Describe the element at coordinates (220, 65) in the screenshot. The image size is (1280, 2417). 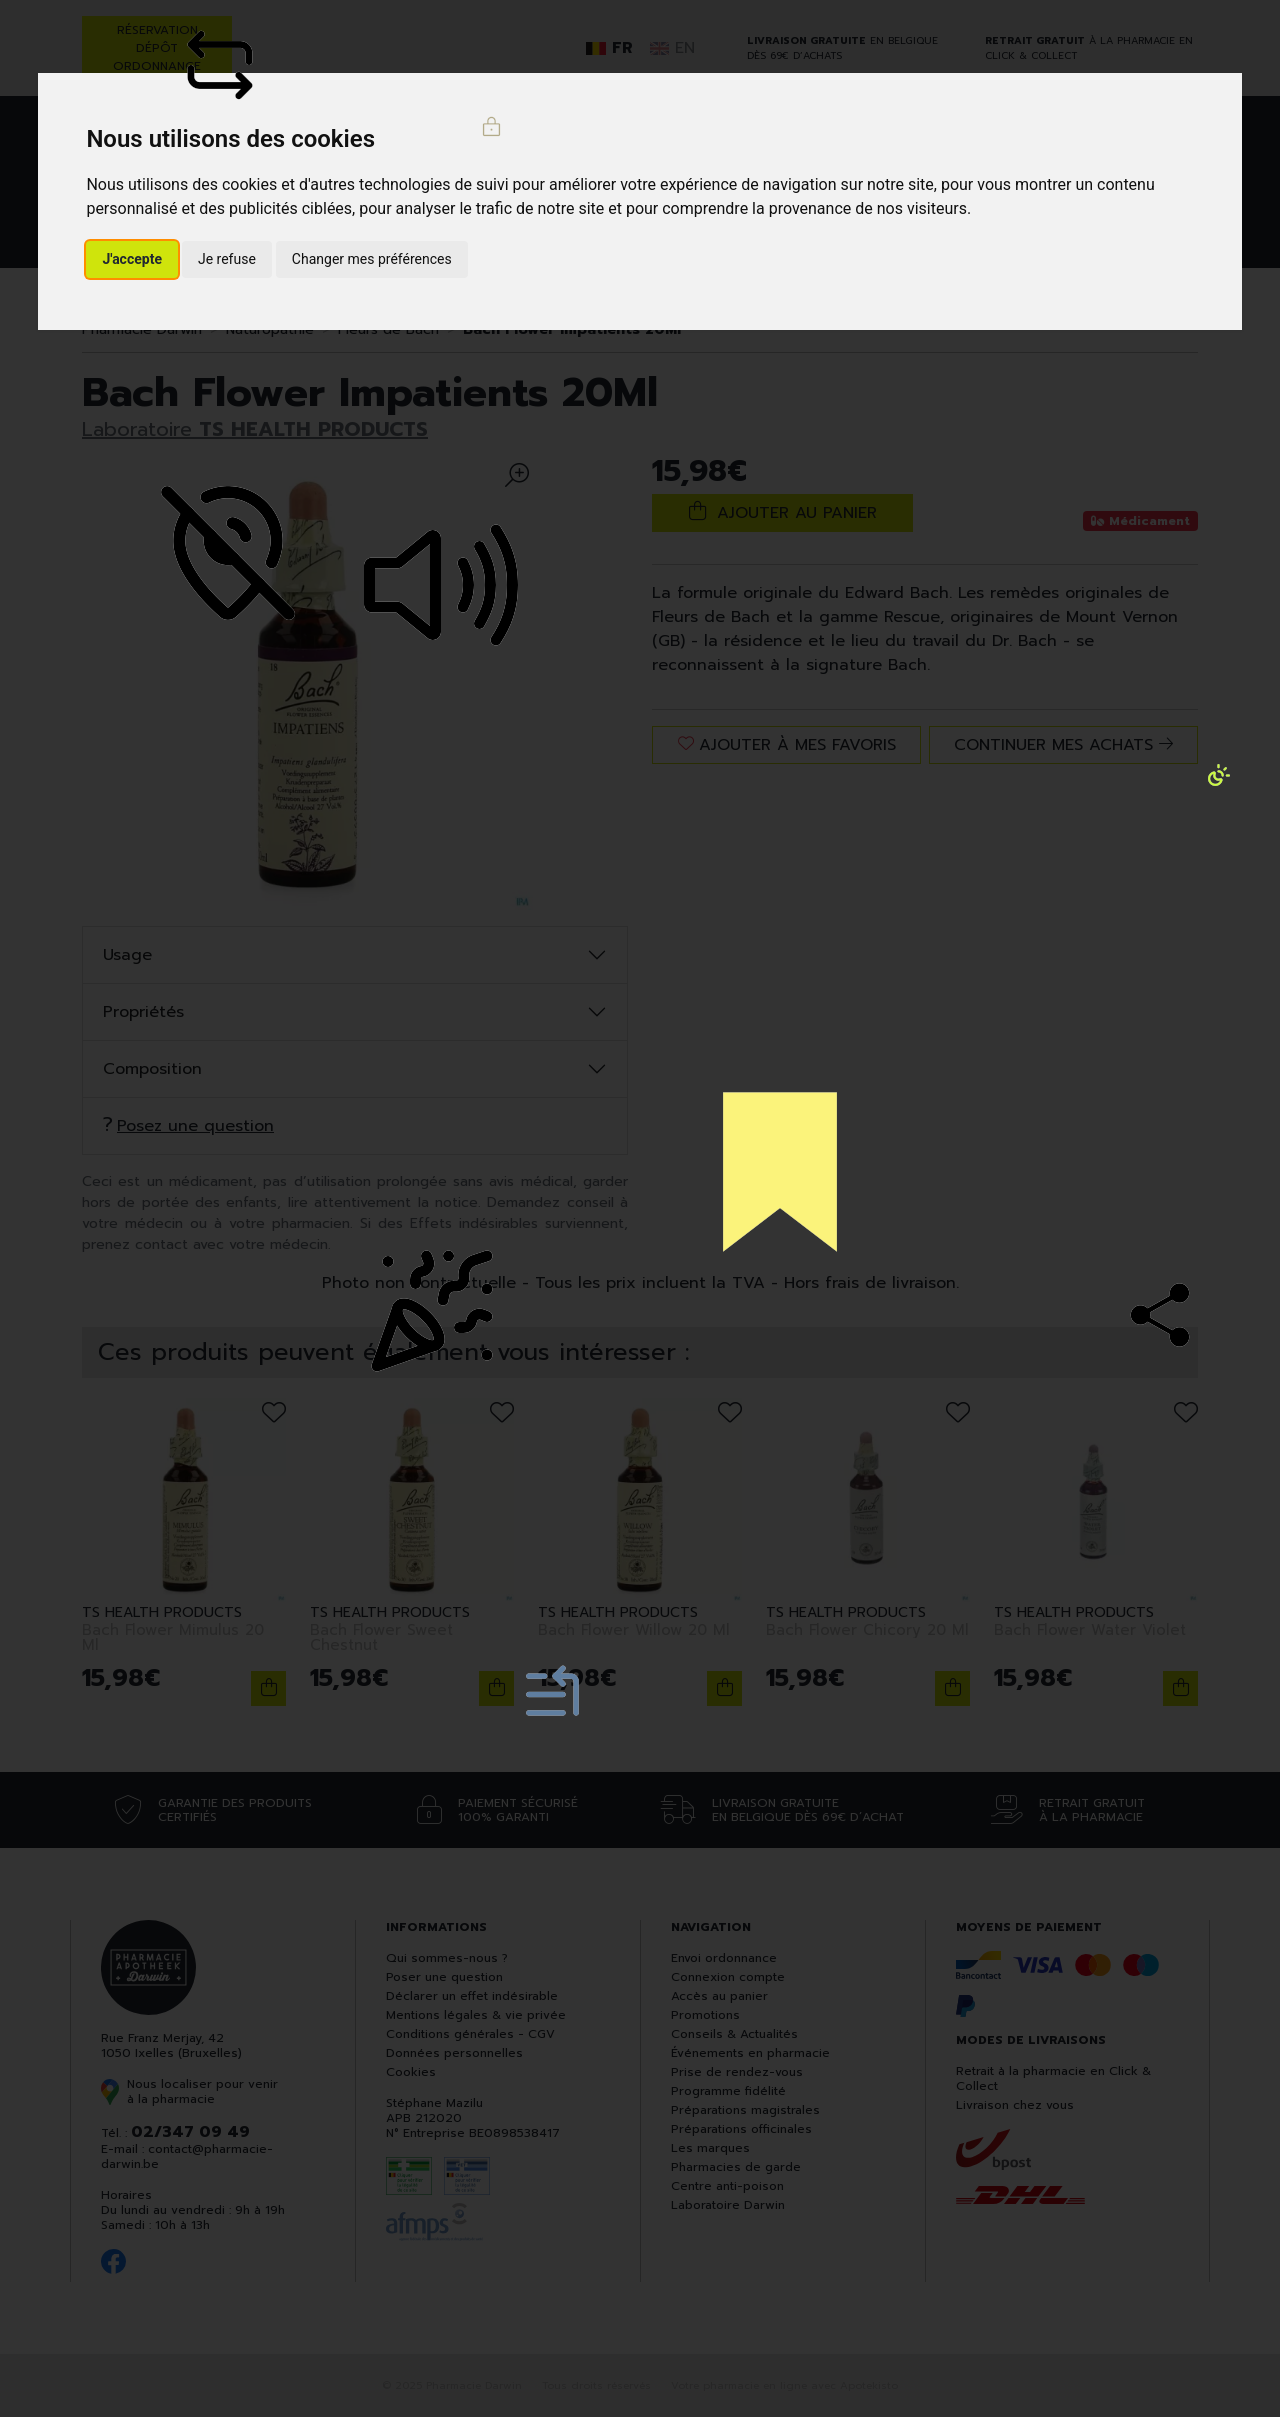
I see `toggle repeat or loop mode` at that location.